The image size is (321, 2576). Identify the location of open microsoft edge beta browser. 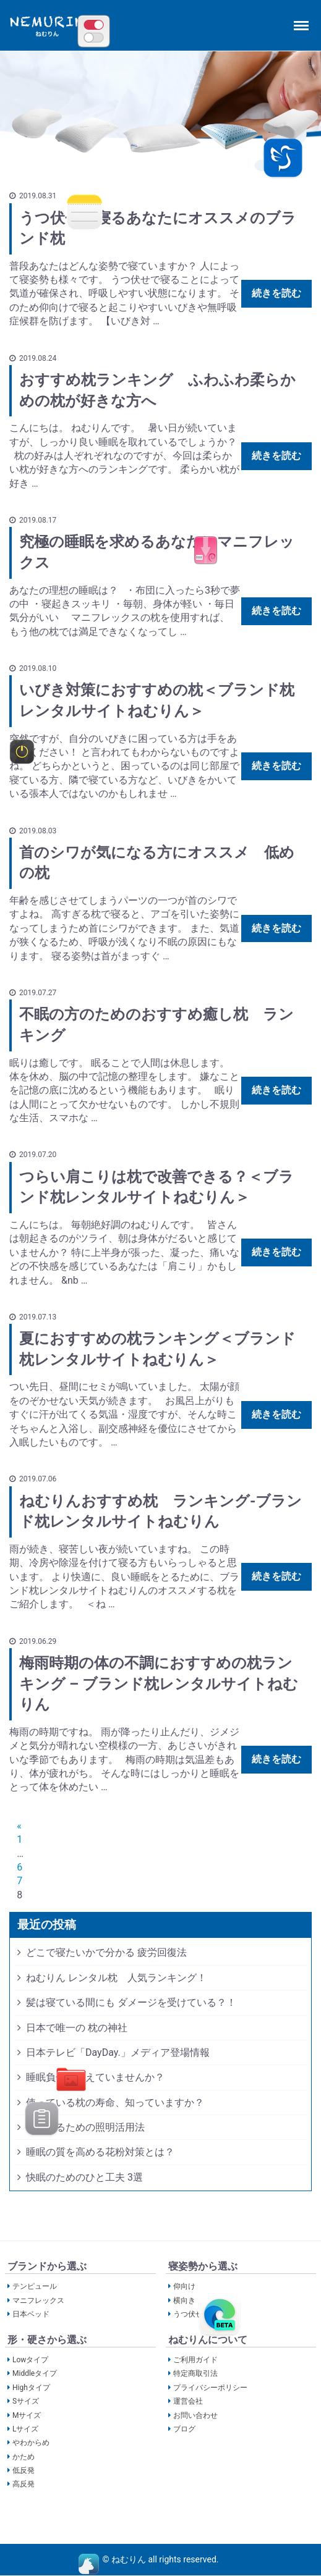
(220, 2314).